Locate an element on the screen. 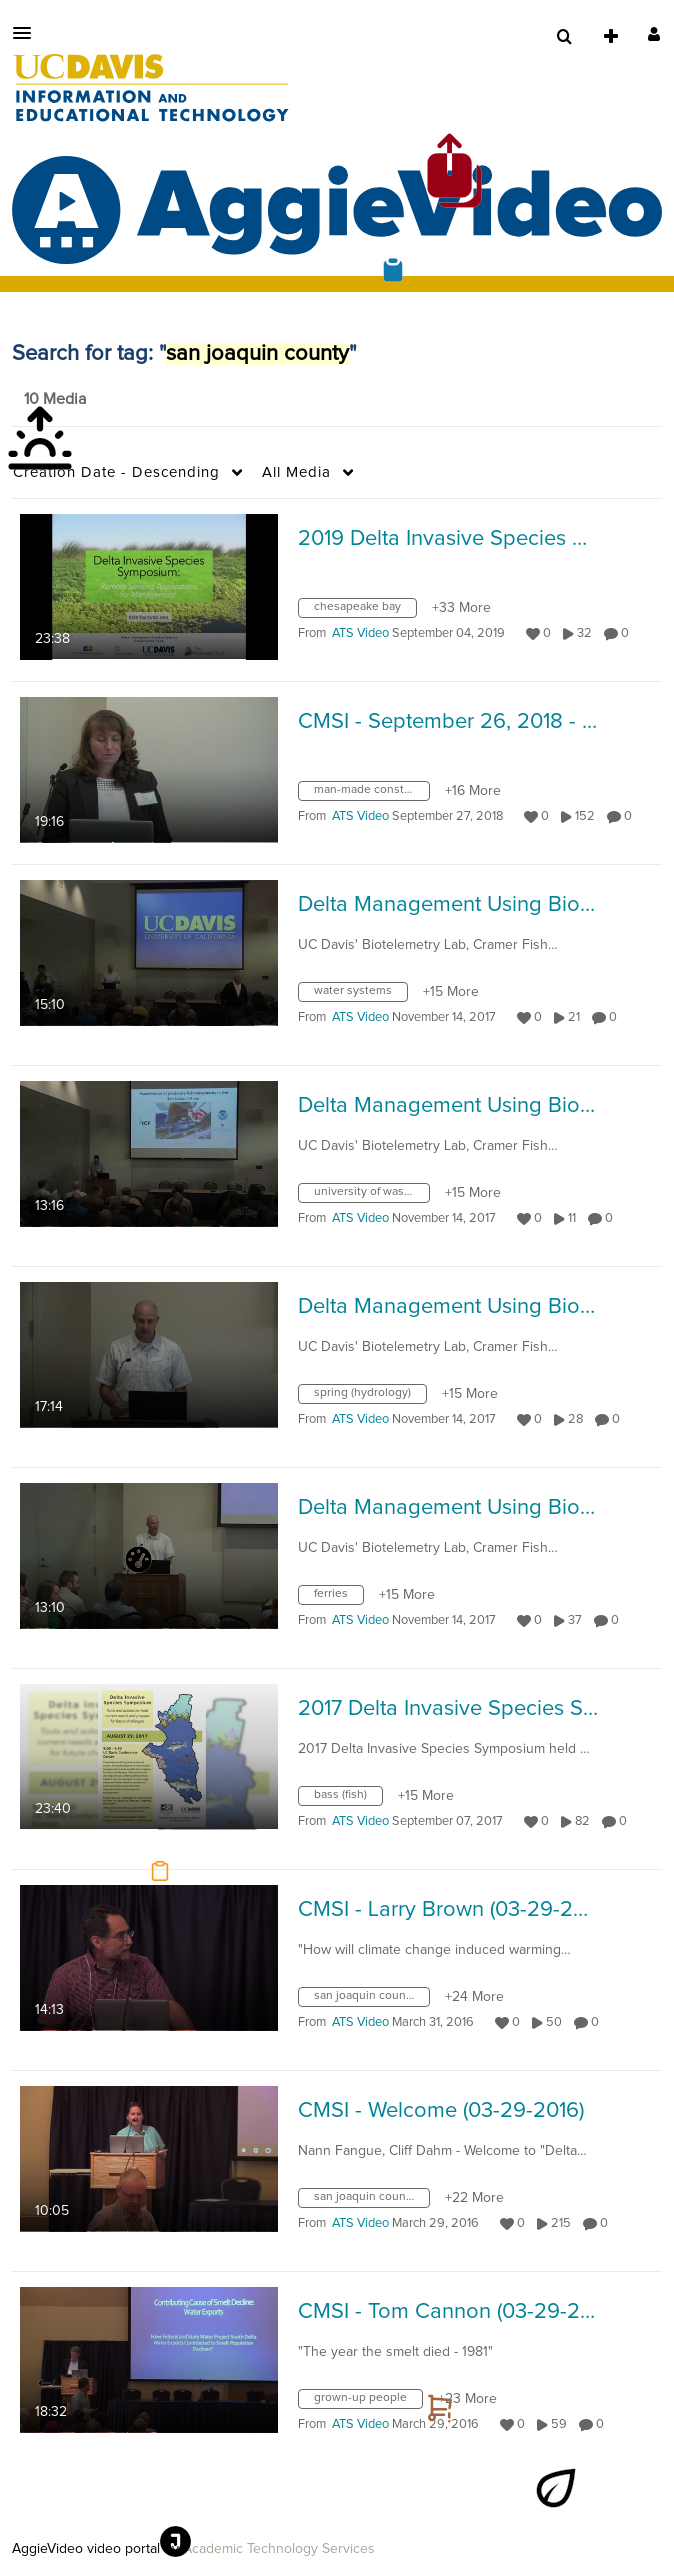 This screenshot has width=674, height=2571. cart requires attention or has an issue is located at coordinates (440, 2408).